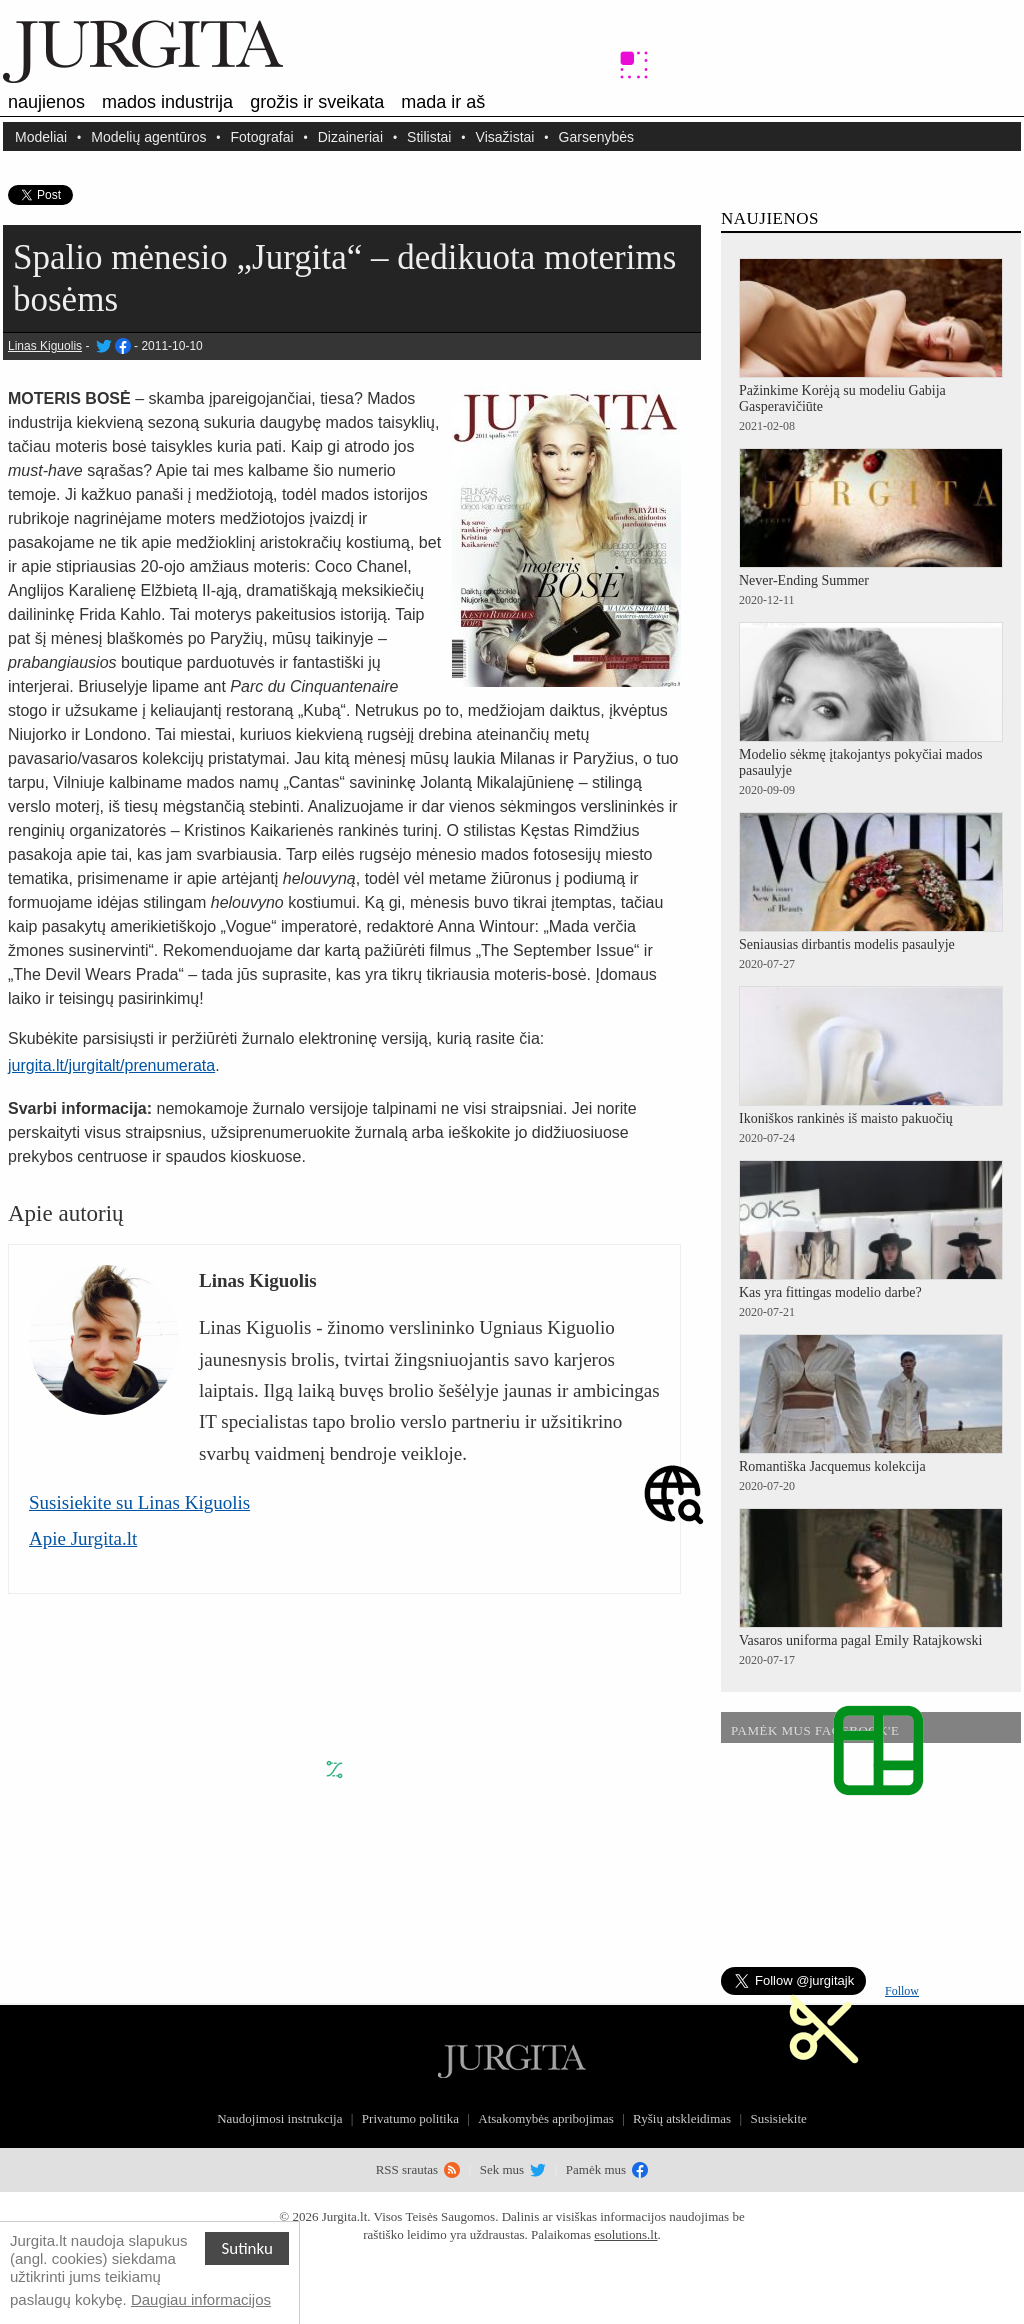  I want to click on adjust animation easing curve control points, so click(334, 1769).